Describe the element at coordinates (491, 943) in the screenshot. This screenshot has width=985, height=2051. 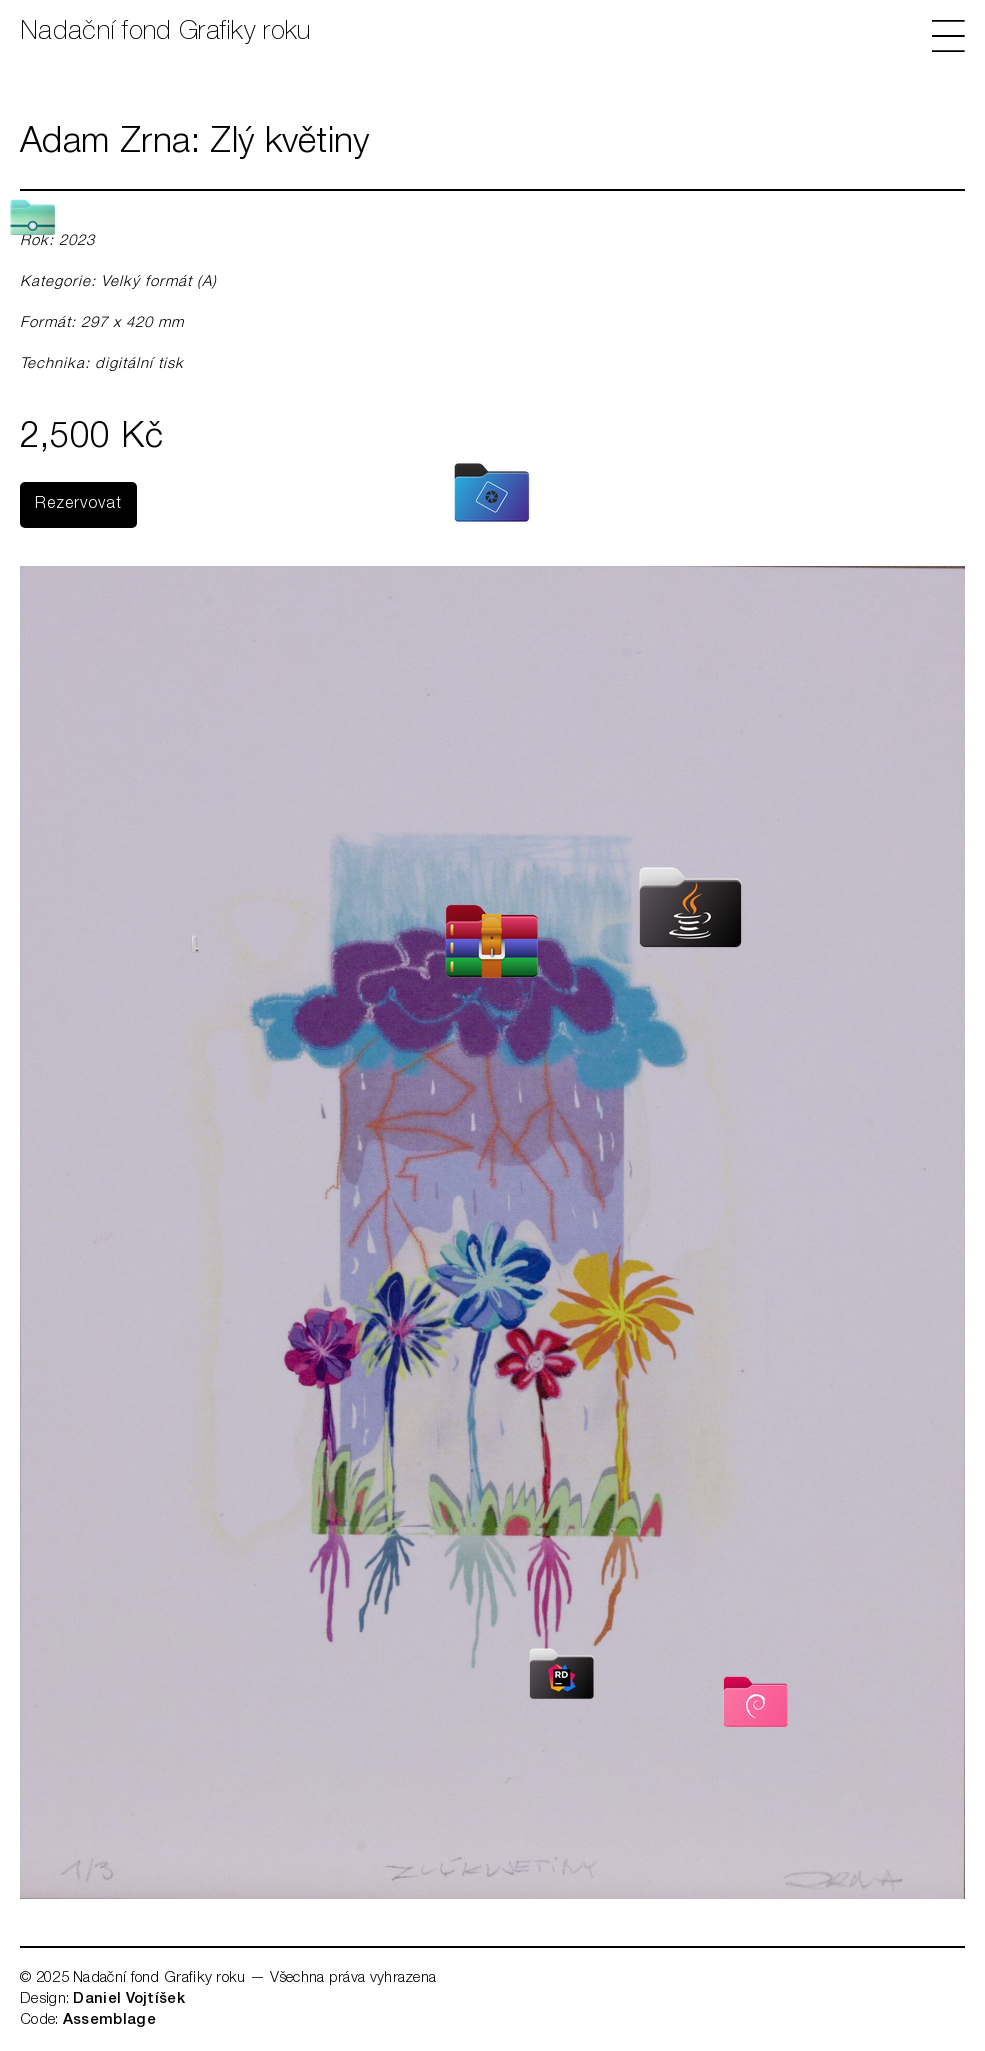
I see `open folder containing WinRAR archives` at that location.